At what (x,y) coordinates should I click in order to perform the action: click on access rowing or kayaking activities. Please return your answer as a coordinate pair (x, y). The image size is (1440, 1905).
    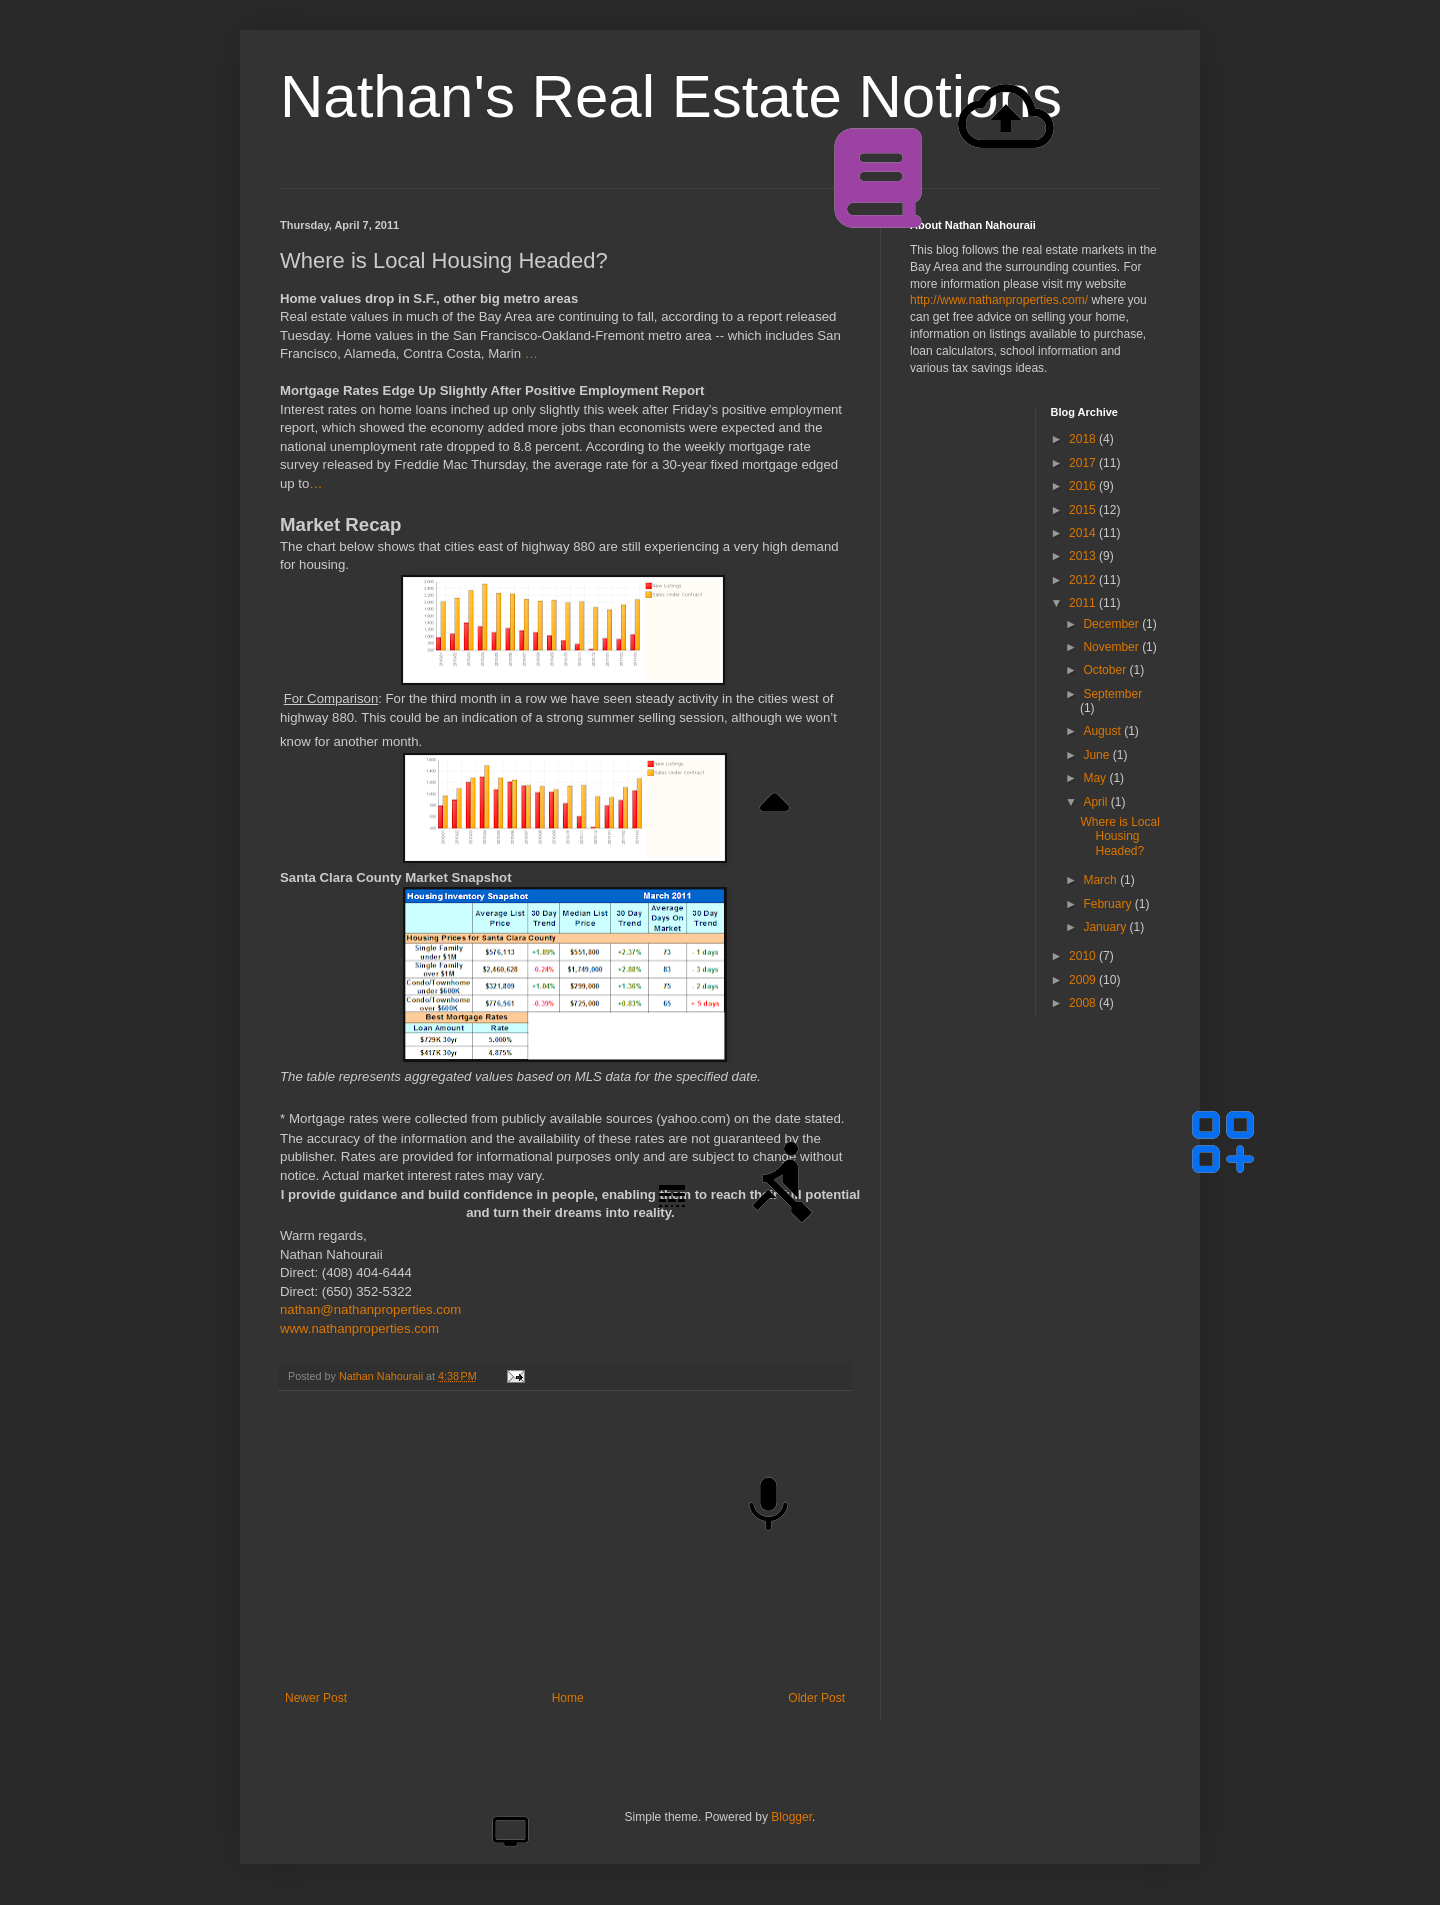
    Looking at the image, I should click on (780, 1180).